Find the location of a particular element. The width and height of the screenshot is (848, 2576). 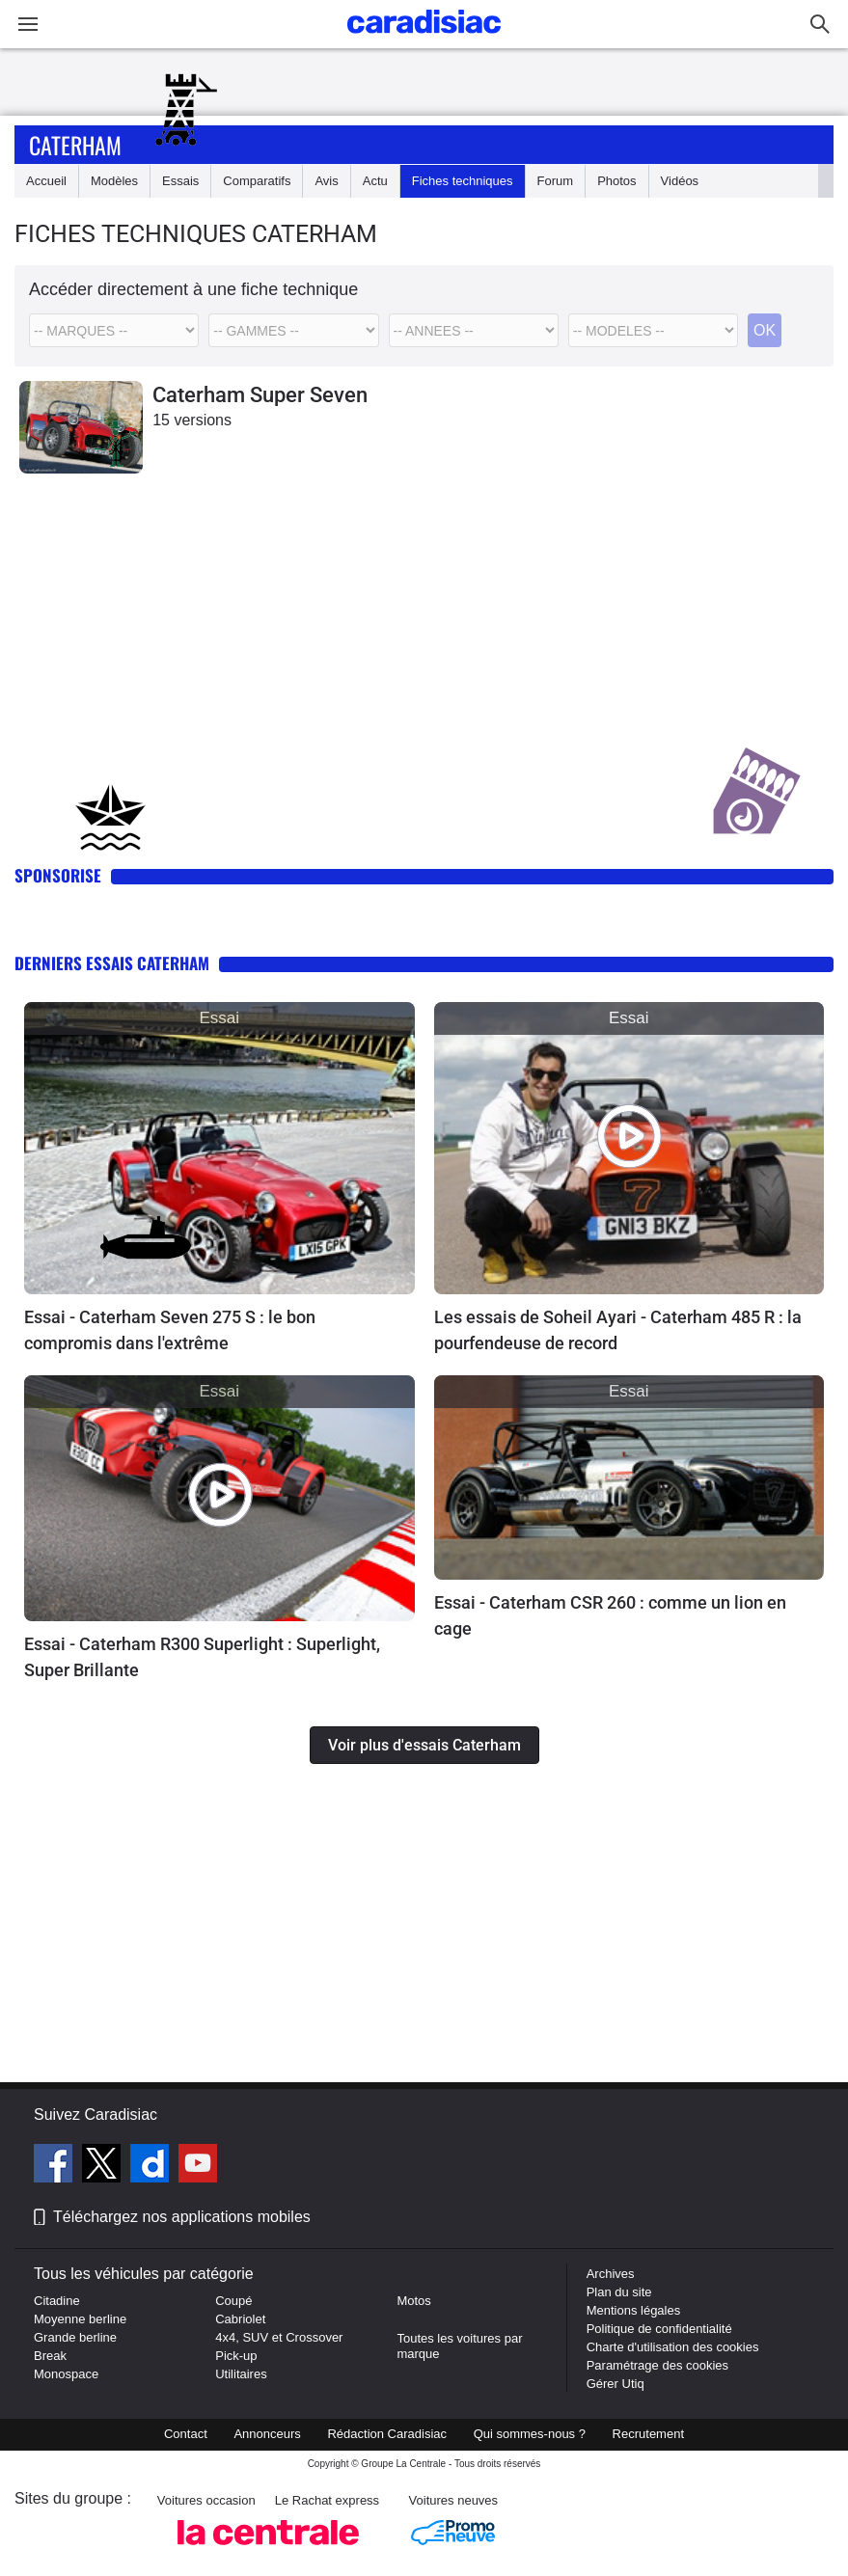

send a message or note is located at coordinates (110, 817).